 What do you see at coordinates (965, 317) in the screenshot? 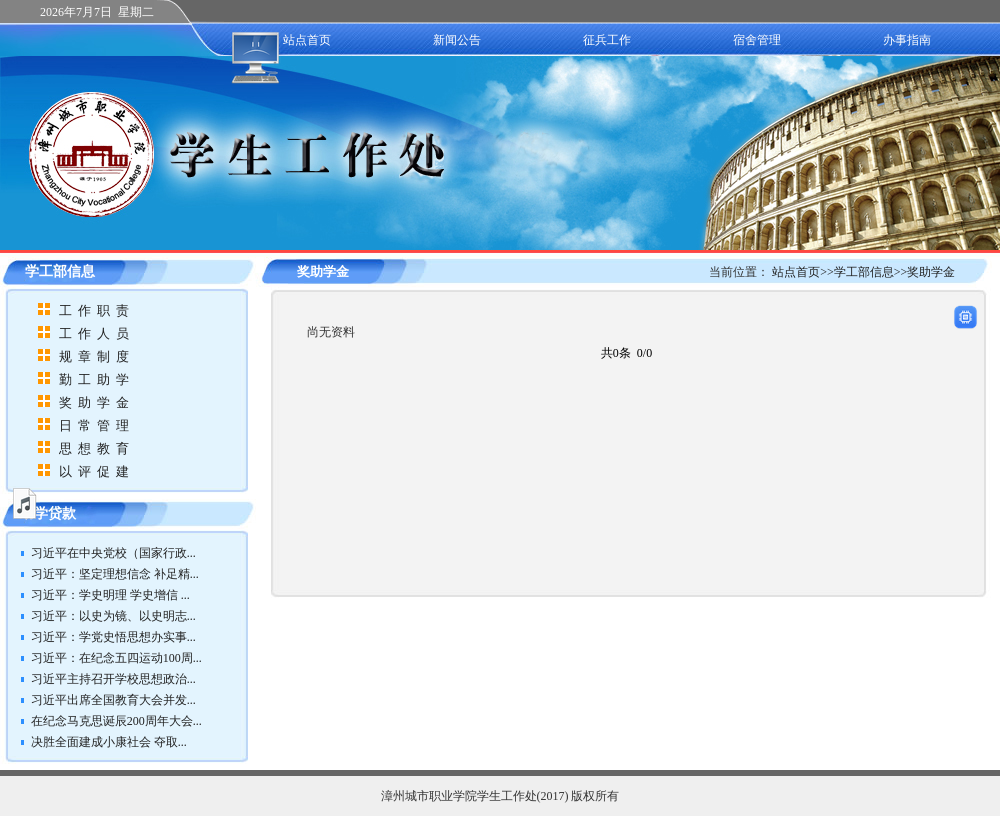
I see `access electronics or hardware settings` at bounding box center [965, 317].